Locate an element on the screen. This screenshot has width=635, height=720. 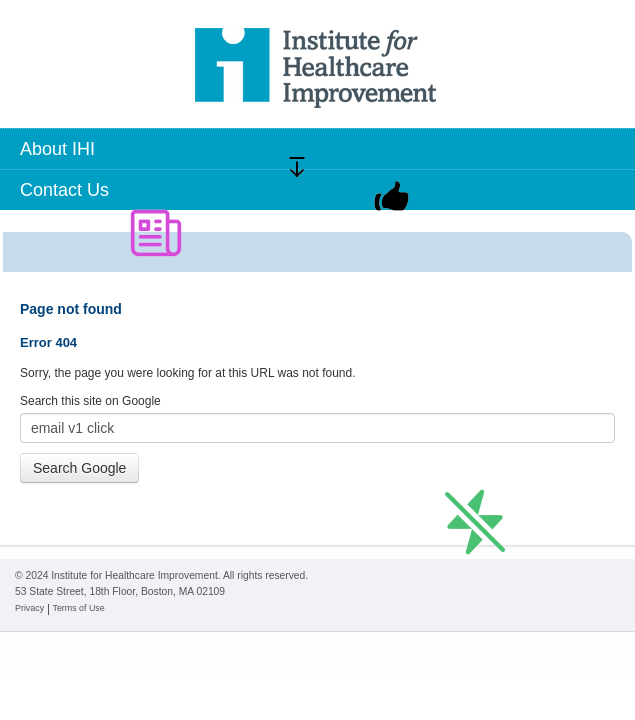
like or upvote content is located at coordinates (391, 197).